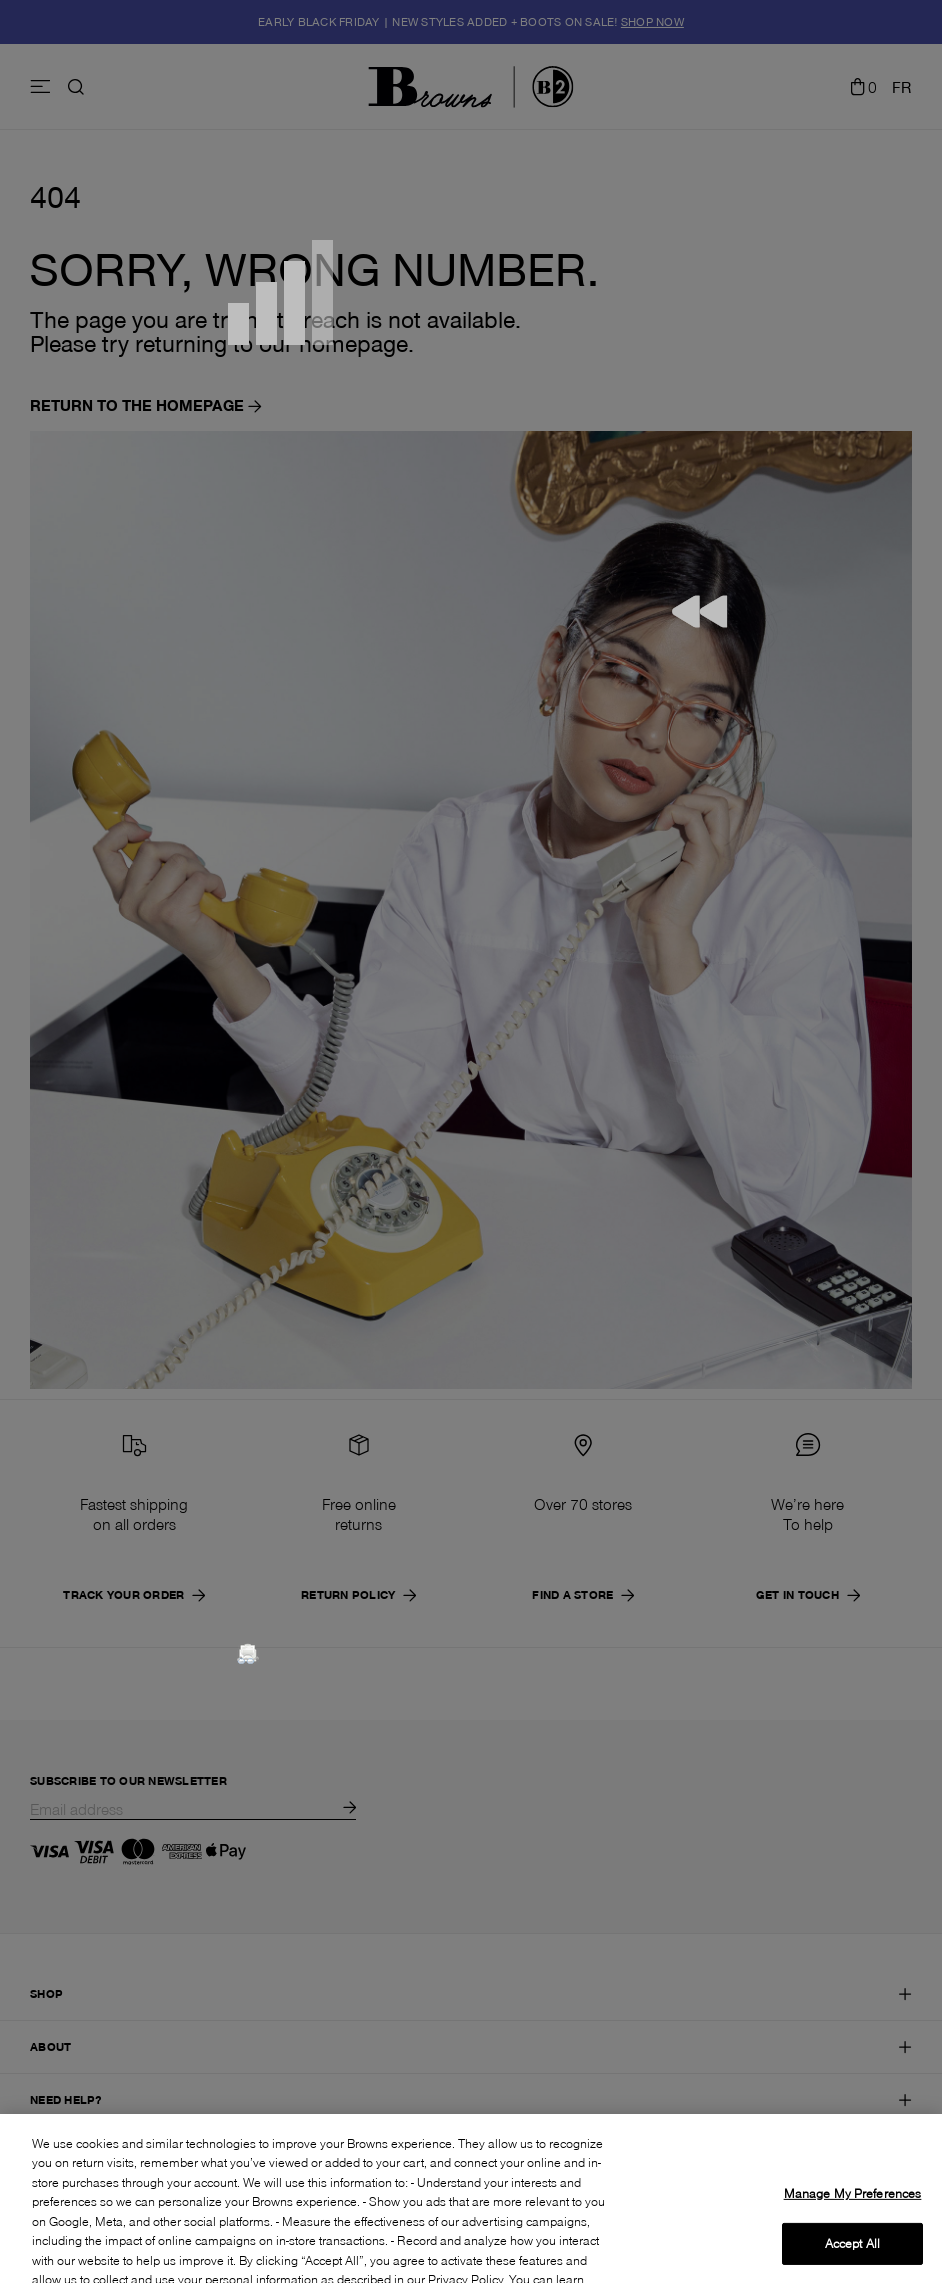 The height and width of the screenshot is (2283, 942). What do you see at coordinates (284, 296) in the screenshot?
I see `indicates good cellular signal strength` at bounding box center [284, 296].